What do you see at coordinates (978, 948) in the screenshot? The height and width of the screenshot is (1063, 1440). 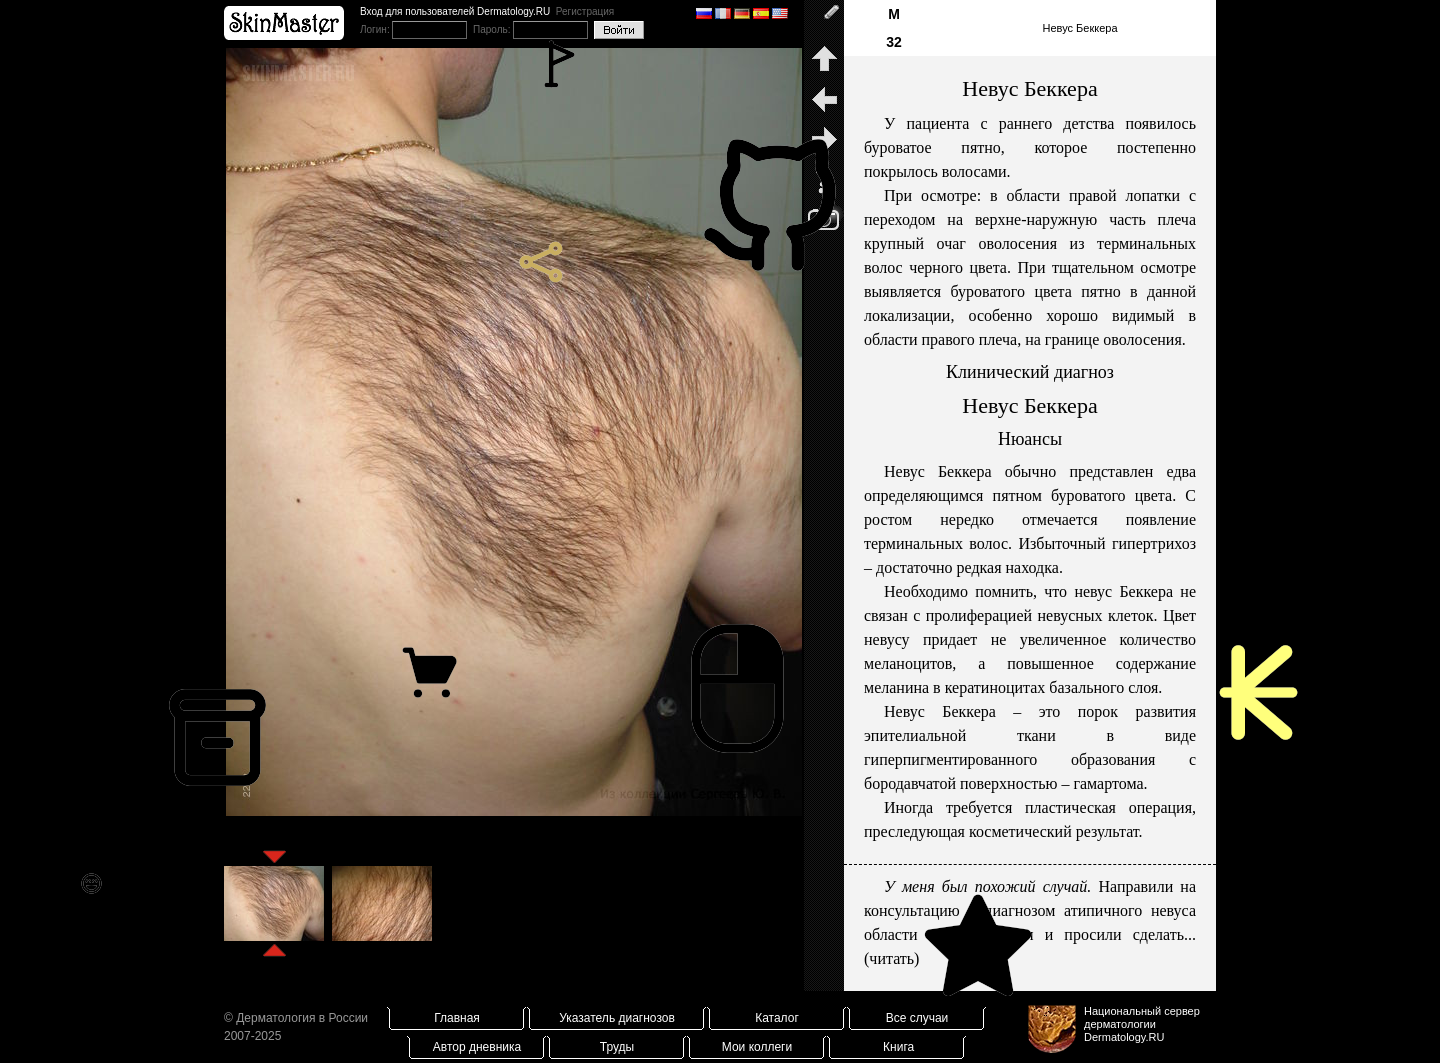 I see `add item to favorites` at bounding box center [978, 948].